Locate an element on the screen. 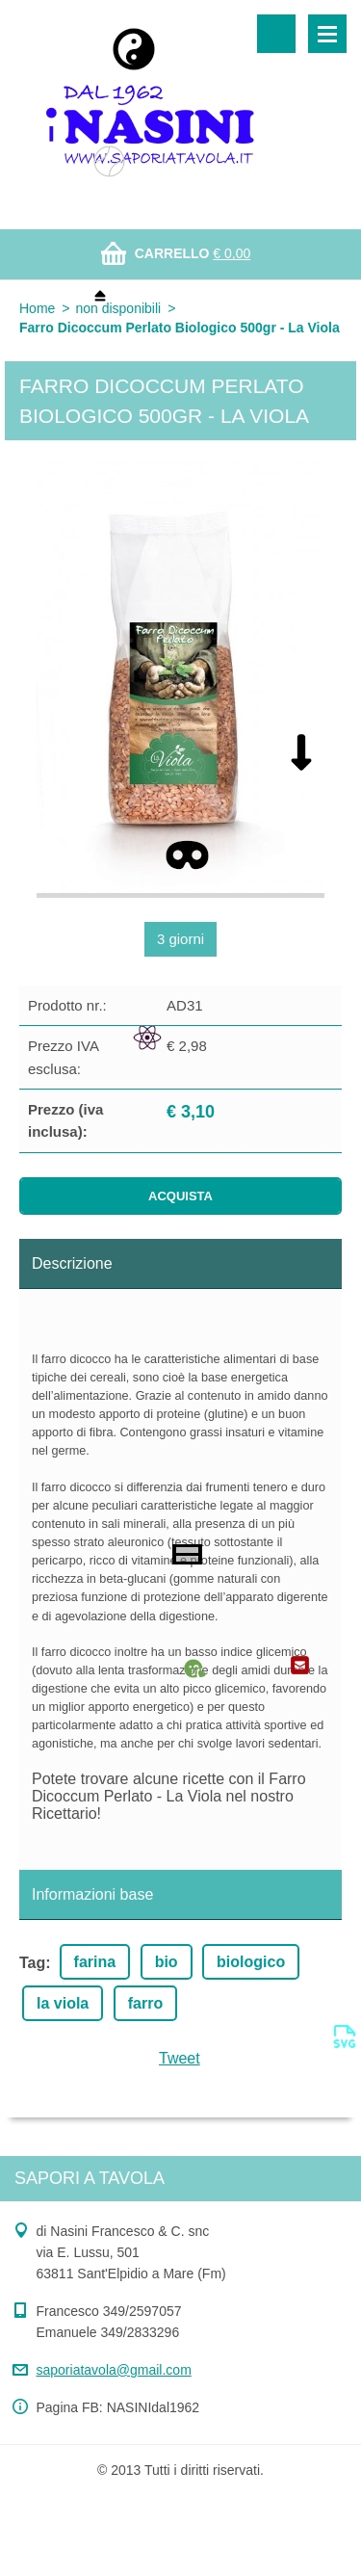  access tennis or sports-related features is located at coordinates (109, 161).